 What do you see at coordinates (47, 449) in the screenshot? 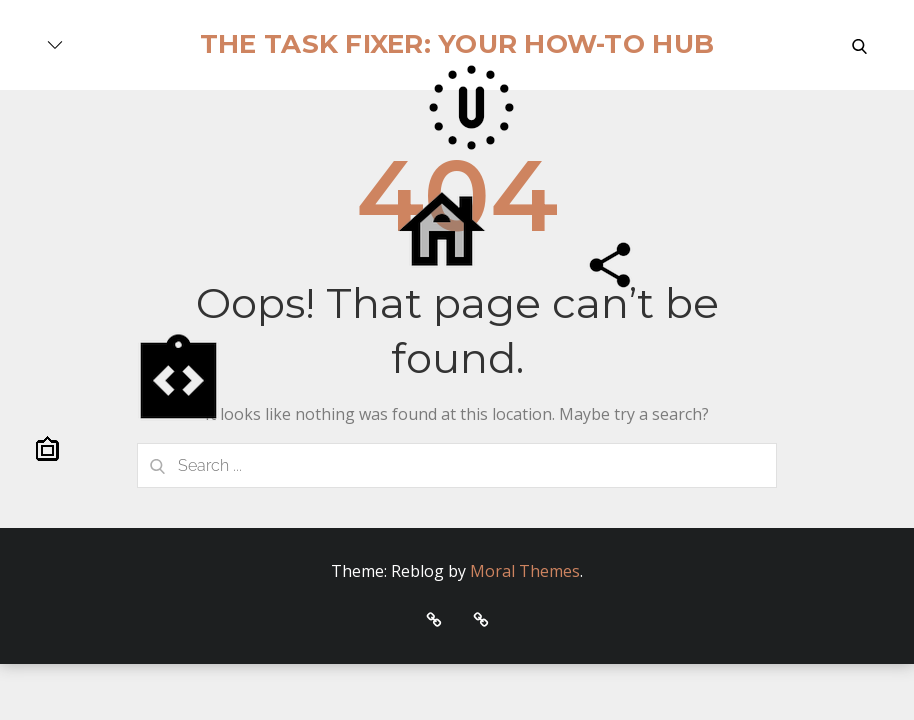
I see `view framed photos or artwork` at bounding box center [47, 449].